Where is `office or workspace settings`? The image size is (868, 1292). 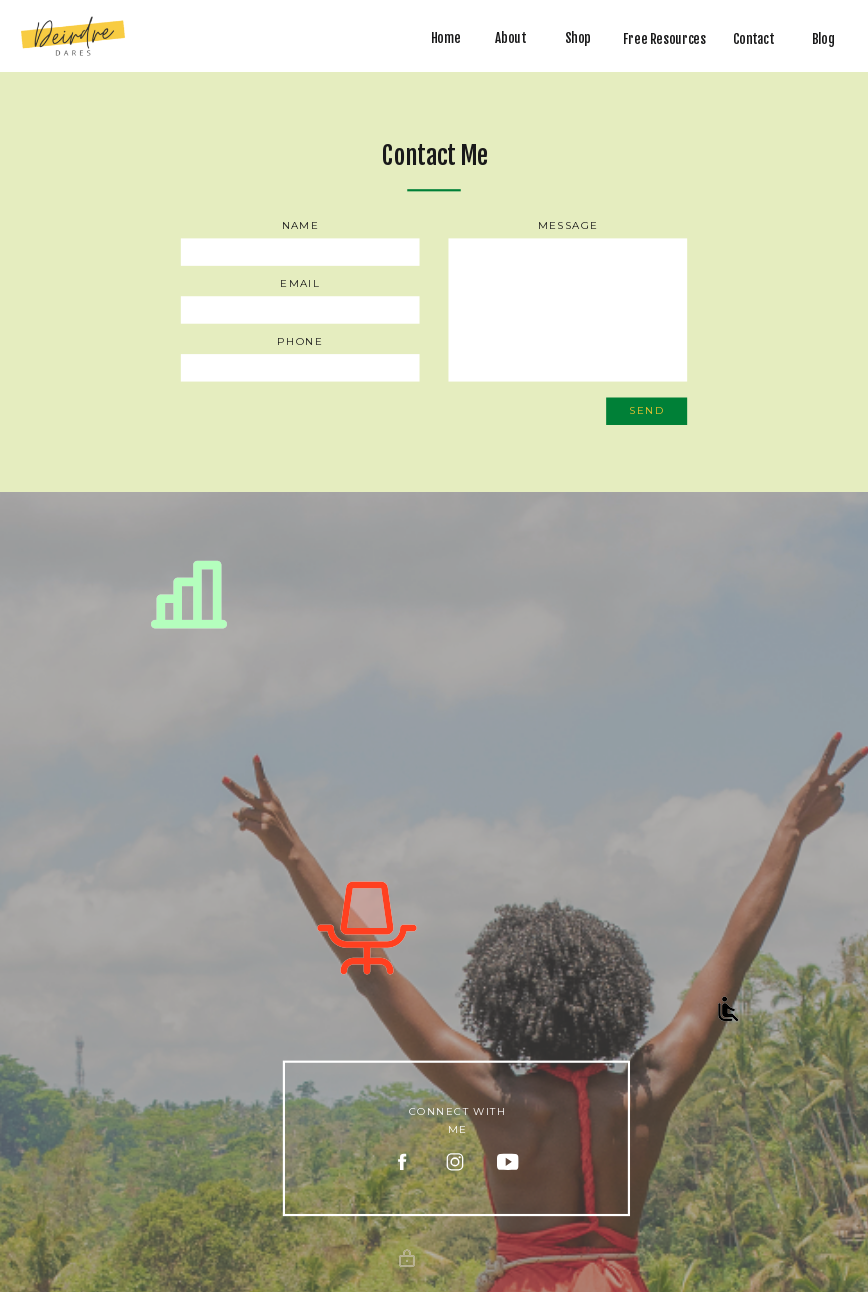 office or workspace settings is located at coordinates (367, 928).